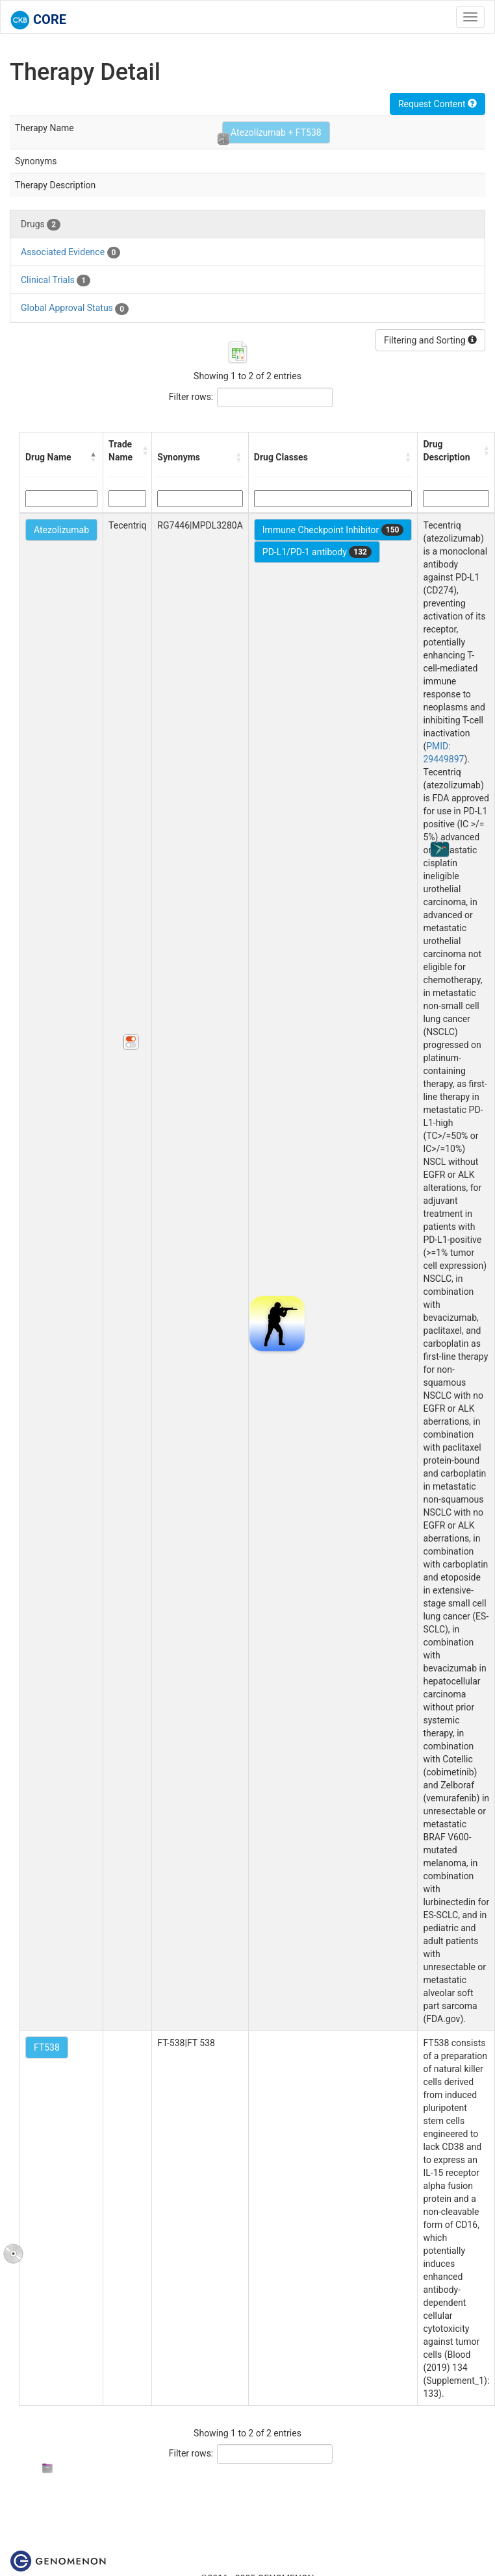 This screenshot has width=495, height=2576. Describe the element at coordinates (440, 849) in the screenshot. I see `open the snap store to browse and install apps` at that location.